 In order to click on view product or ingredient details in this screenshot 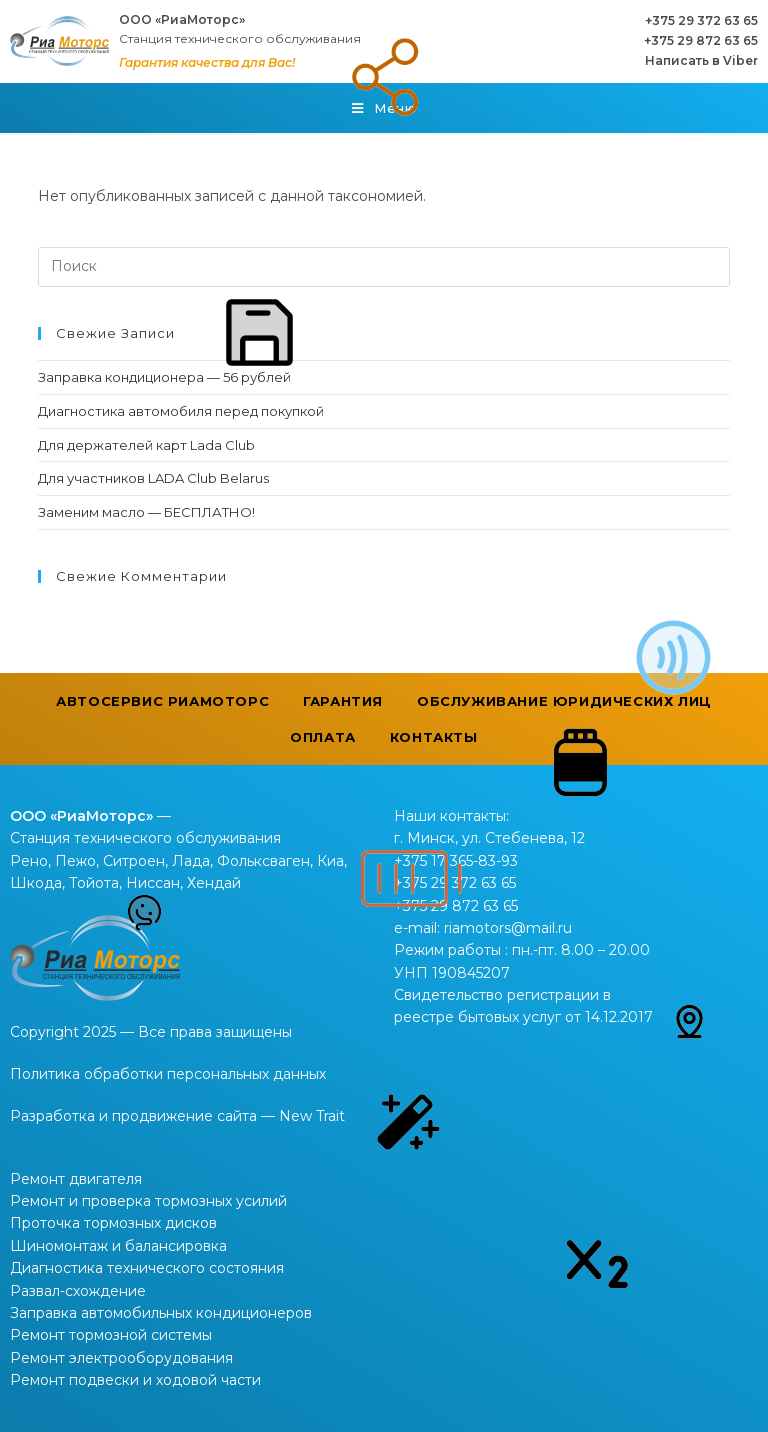, I will do `click(580, 762)`.